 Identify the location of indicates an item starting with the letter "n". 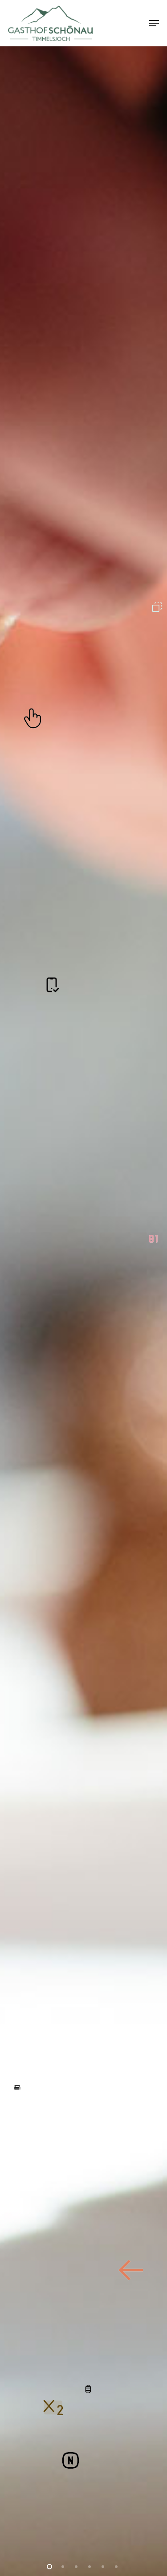
(70, 2460).